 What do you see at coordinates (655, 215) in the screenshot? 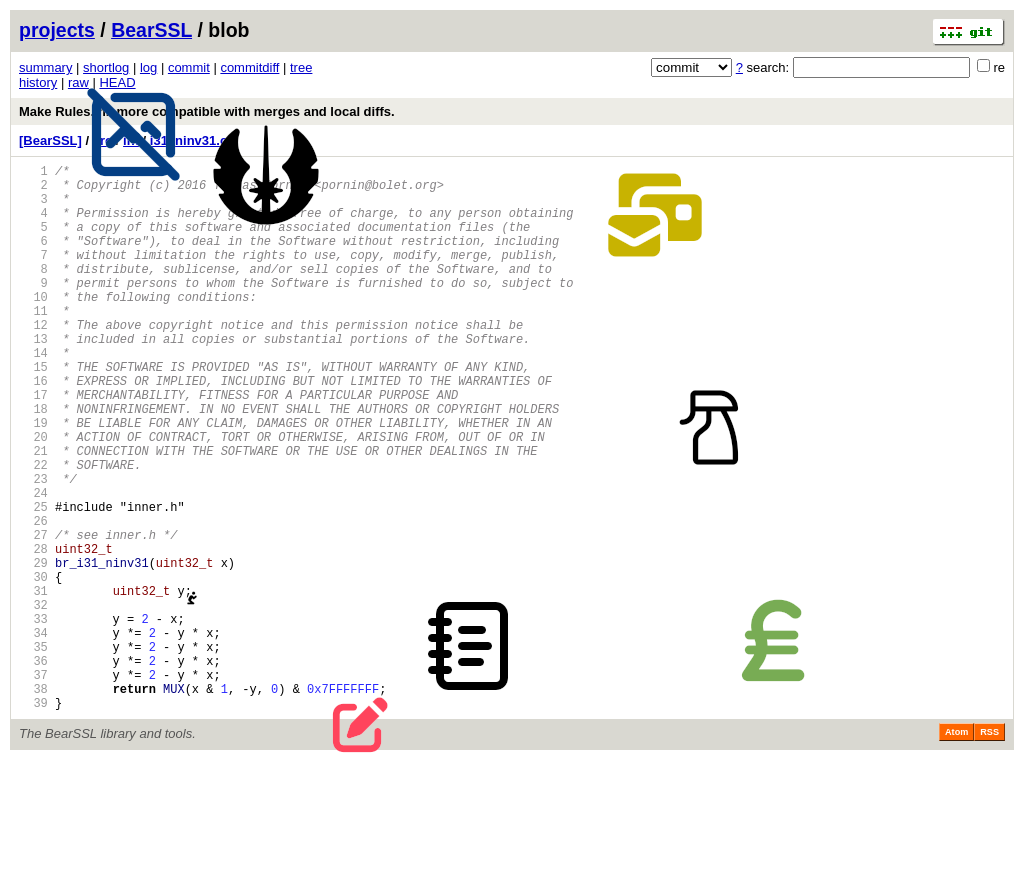
I see `access bulk mail or mass email tools` at bounding box center [655, 215].